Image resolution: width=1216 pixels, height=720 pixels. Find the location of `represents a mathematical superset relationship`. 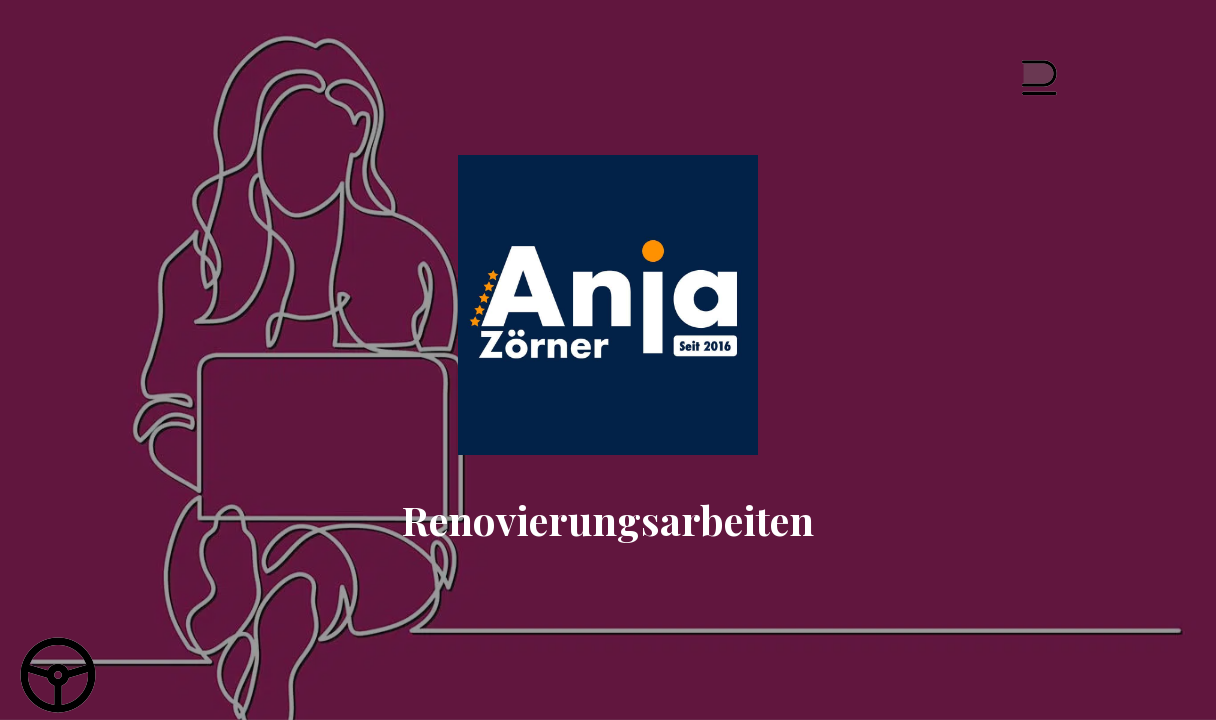

represents a mathematical superset relationship is located at coordinates (1038, 78).